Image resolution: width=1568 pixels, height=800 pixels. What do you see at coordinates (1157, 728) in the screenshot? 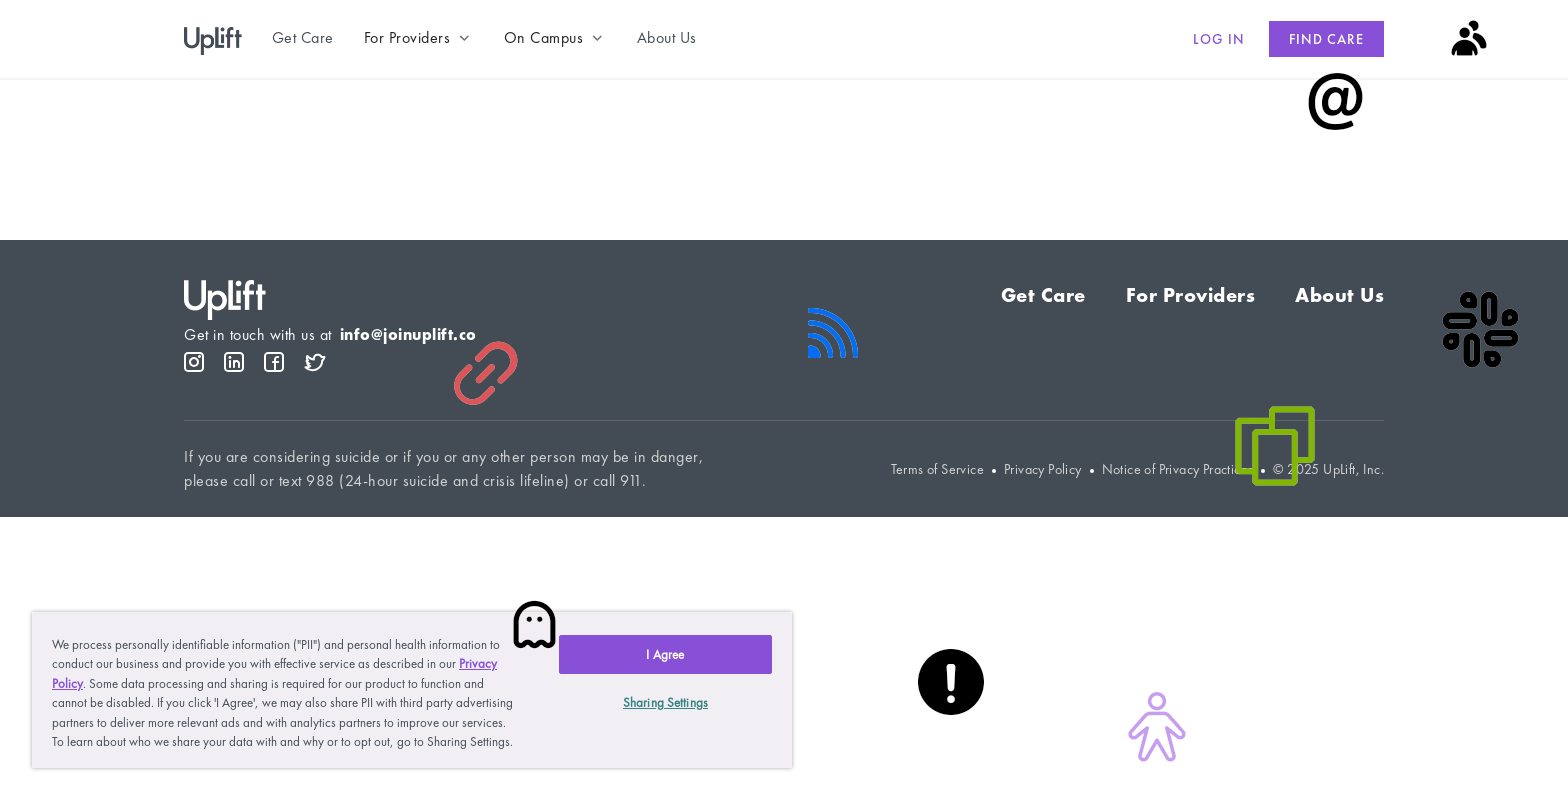
I see `view your profile` at bounding box center [1157, 728].